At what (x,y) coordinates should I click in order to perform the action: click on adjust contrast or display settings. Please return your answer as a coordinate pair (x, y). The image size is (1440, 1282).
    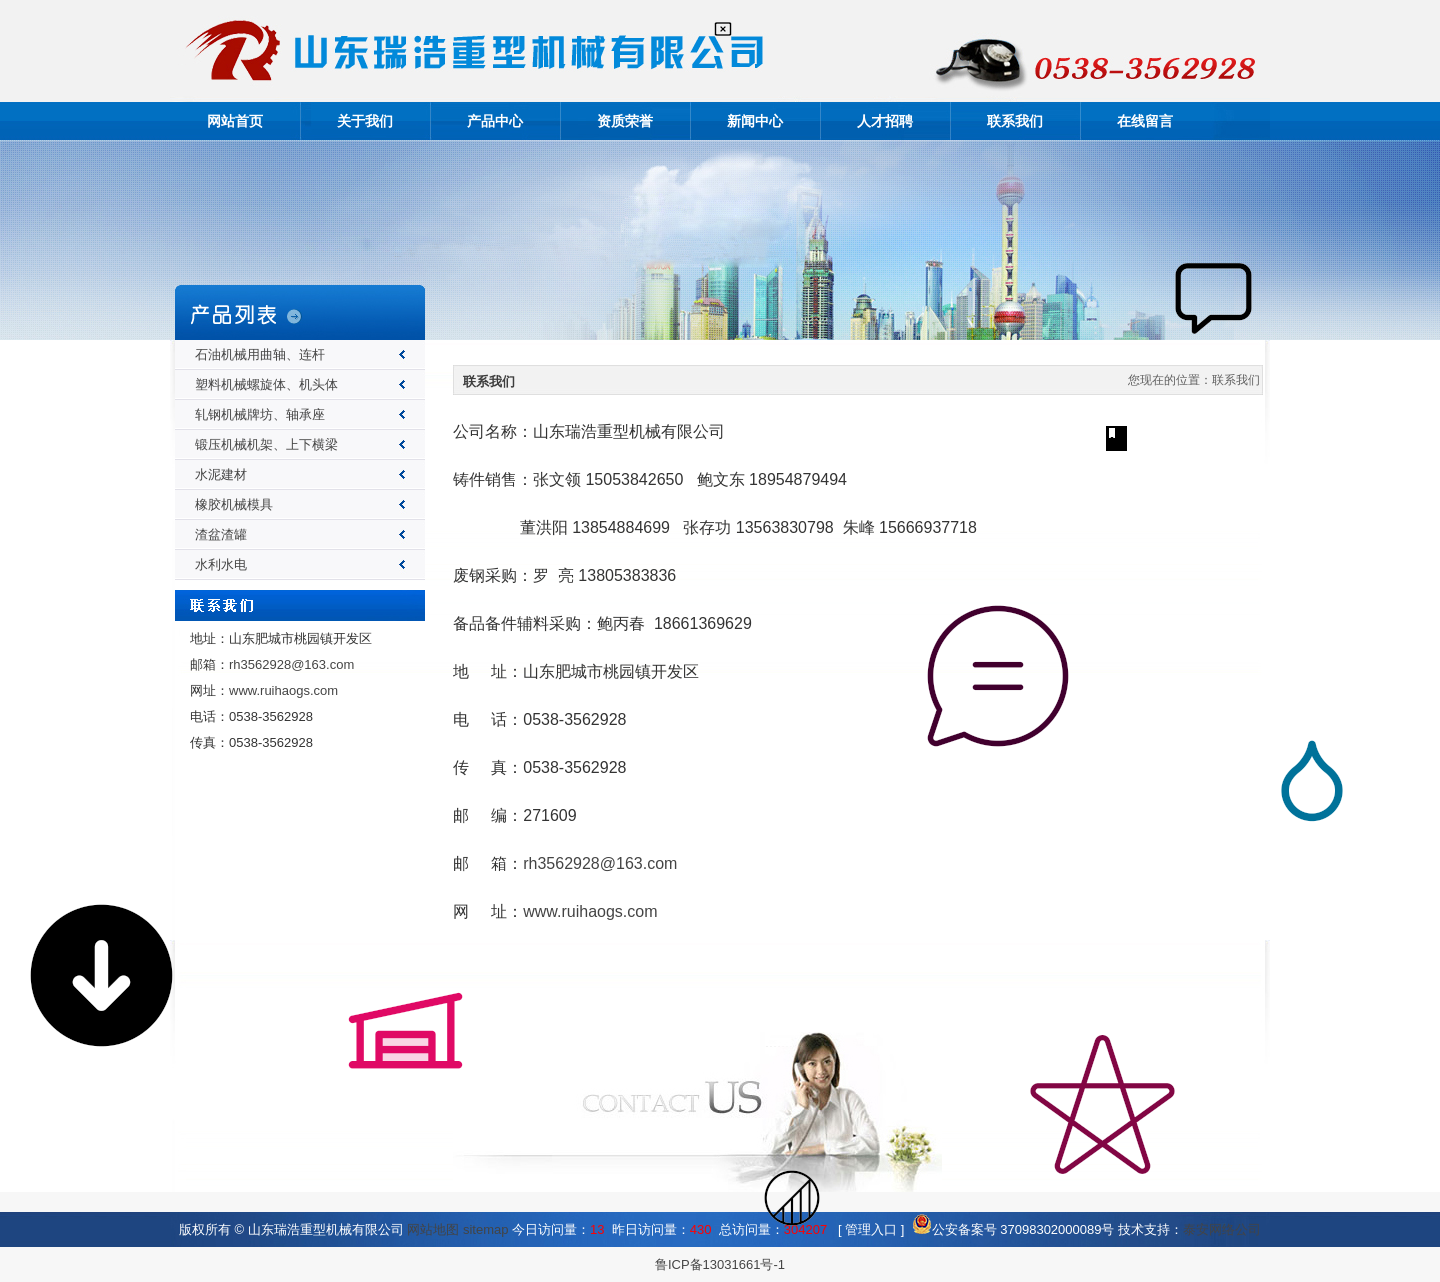
    Looking at the image, I should click on (792, 1198).